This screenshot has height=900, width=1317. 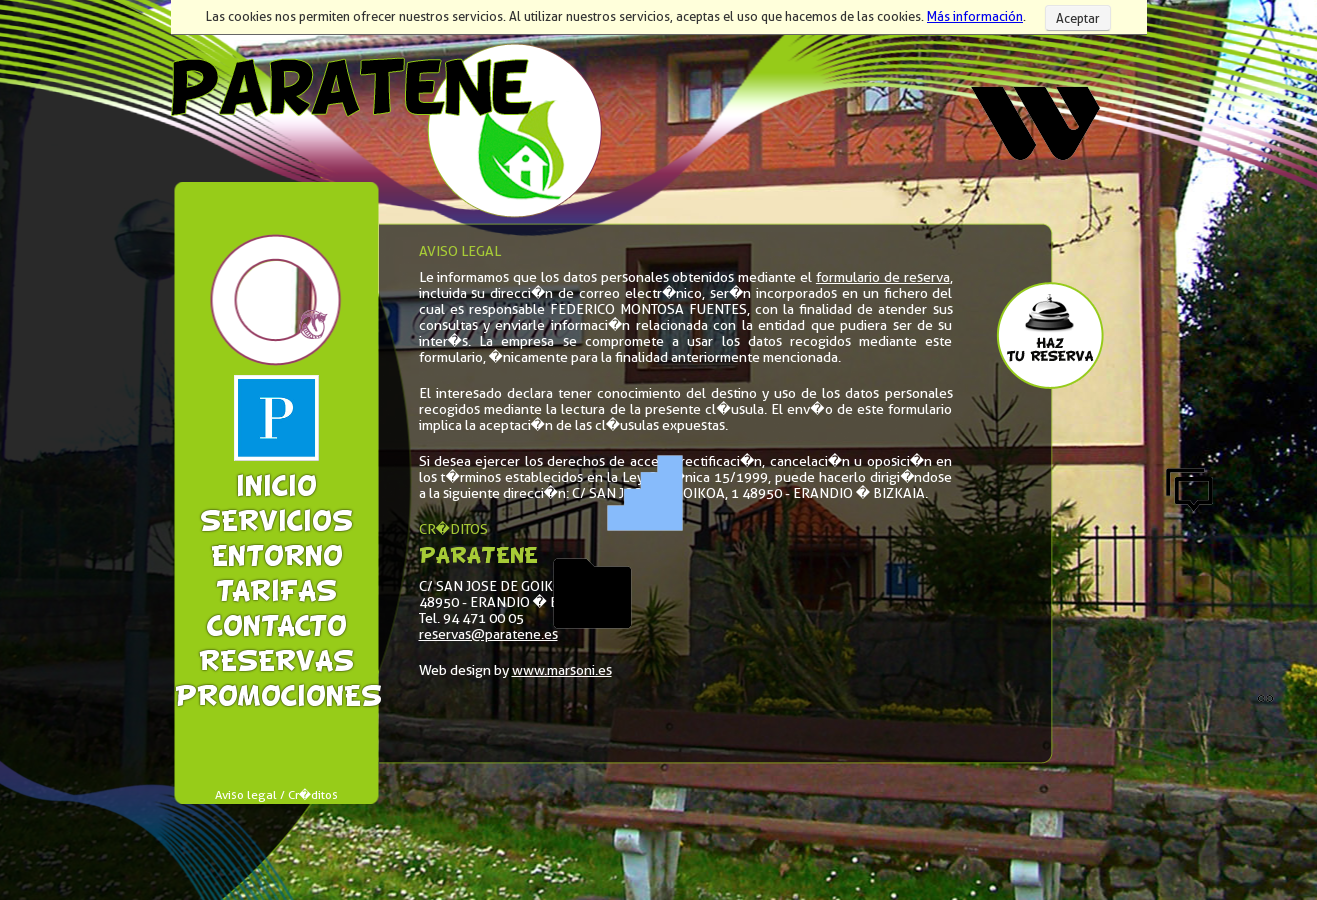 I want to click on start a group discussion or conversation, so click(x=1189, y=489).